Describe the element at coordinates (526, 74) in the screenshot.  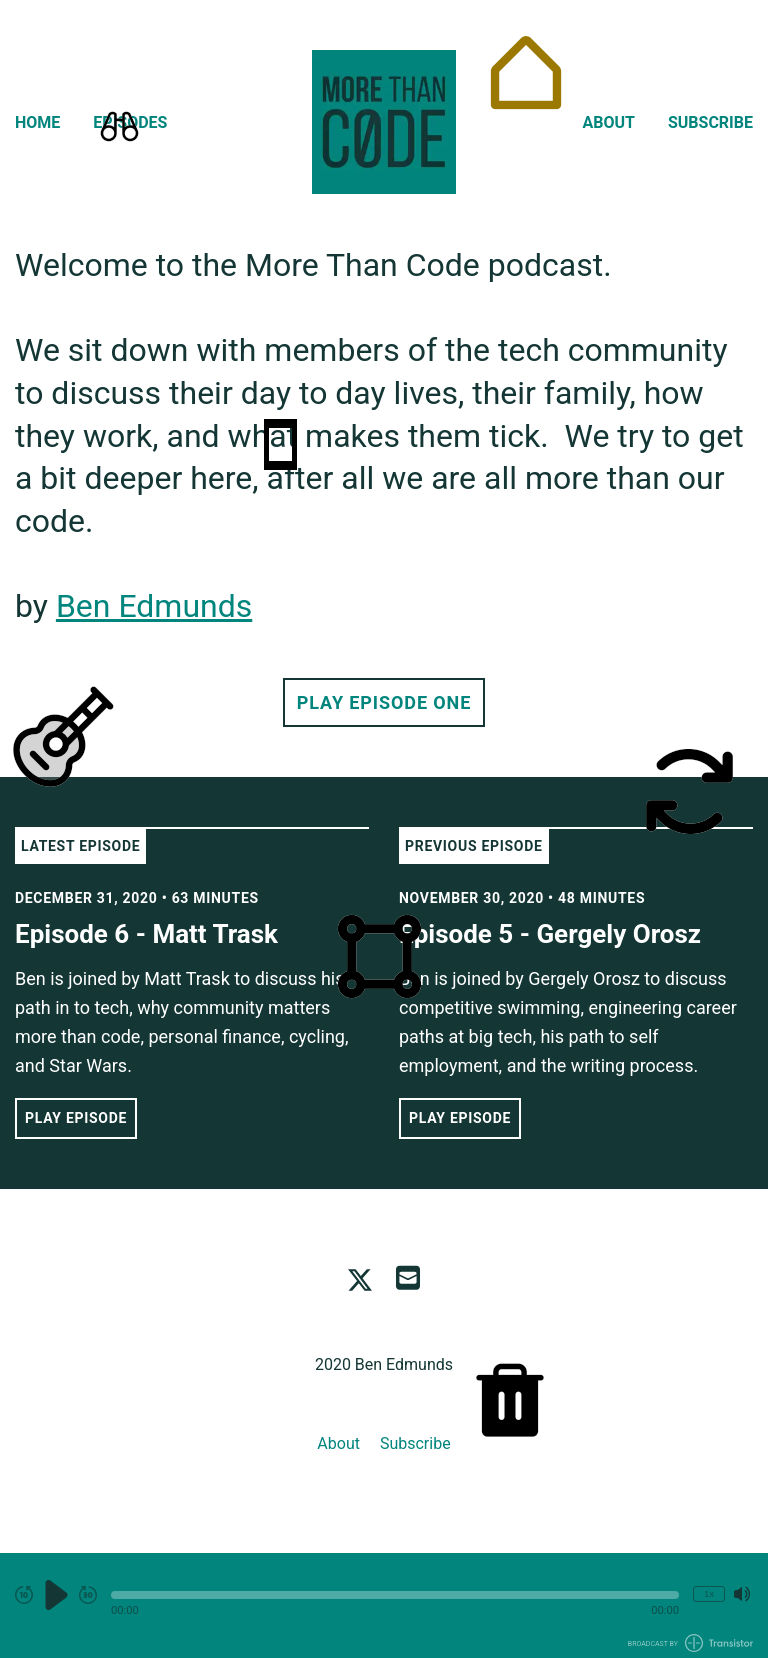
I see `navigate to home screen` at that location.